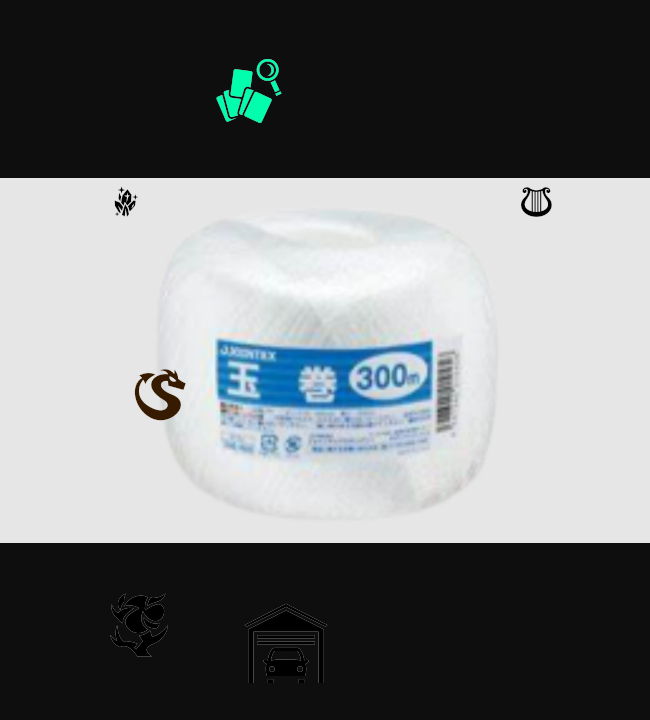 Image resolution: width=650 pixels, height=720 pixels. What do you see at coordinates (141, 625) in the screenshot?
I see `indicates a cursed or corrupted plant item` at bounding box center [141, 625].